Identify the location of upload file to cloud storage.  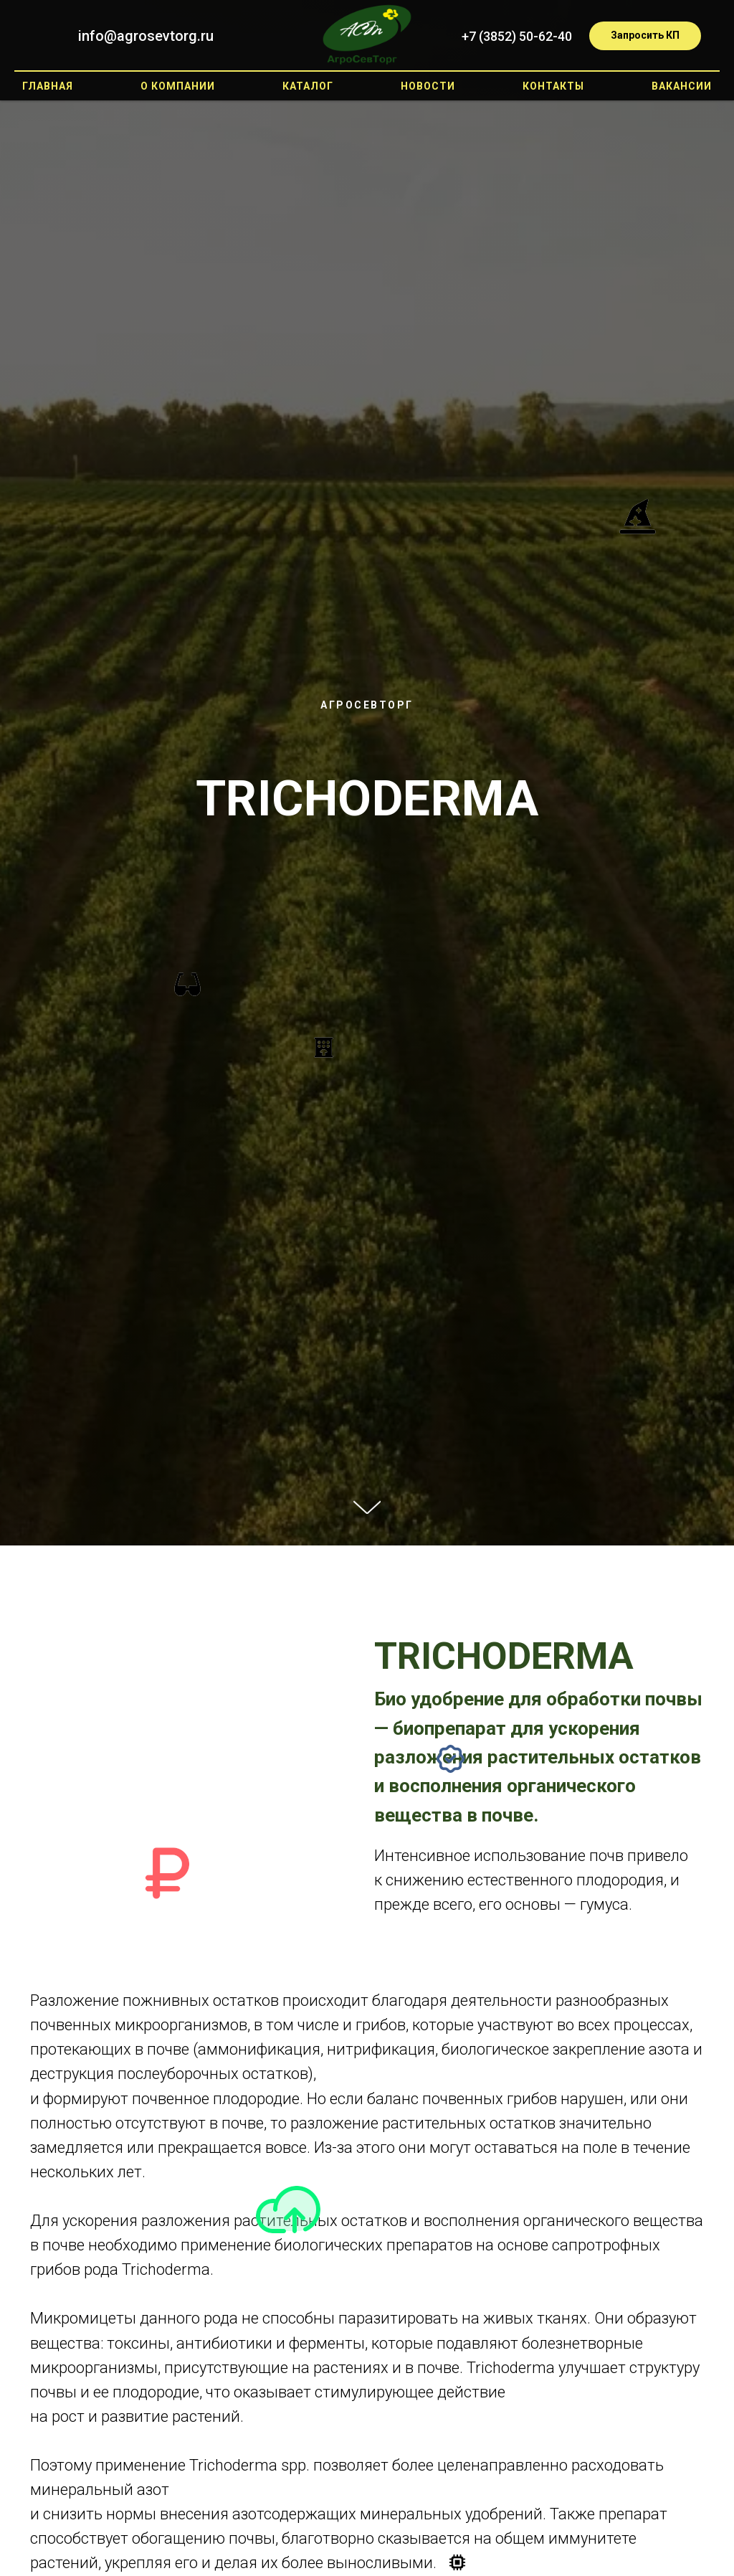
(288, 2210).